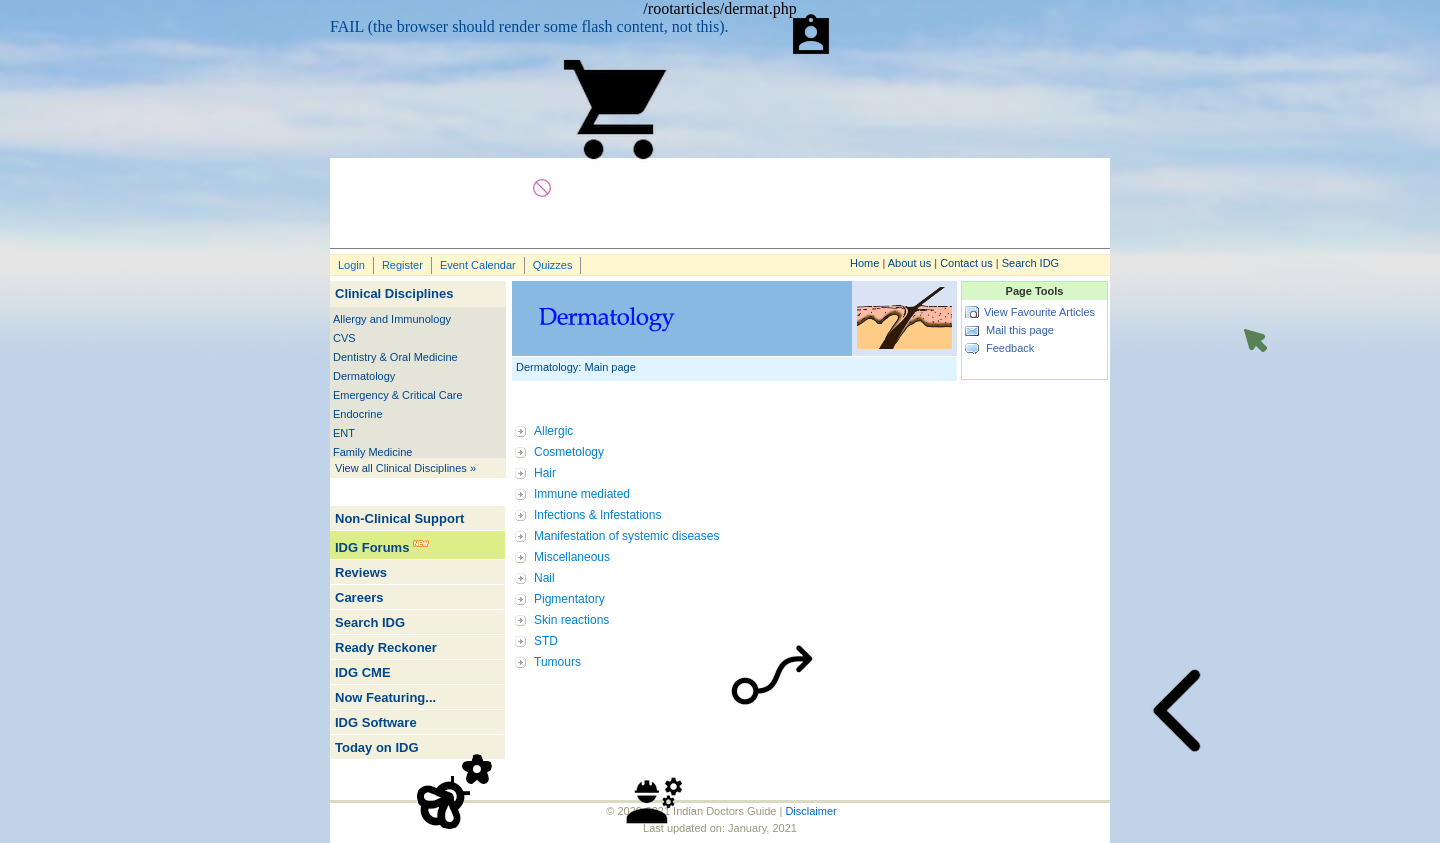  Describe the element at coordinates (654, 800) in the screenshot. I see `access engineering or technical settings` at that location.